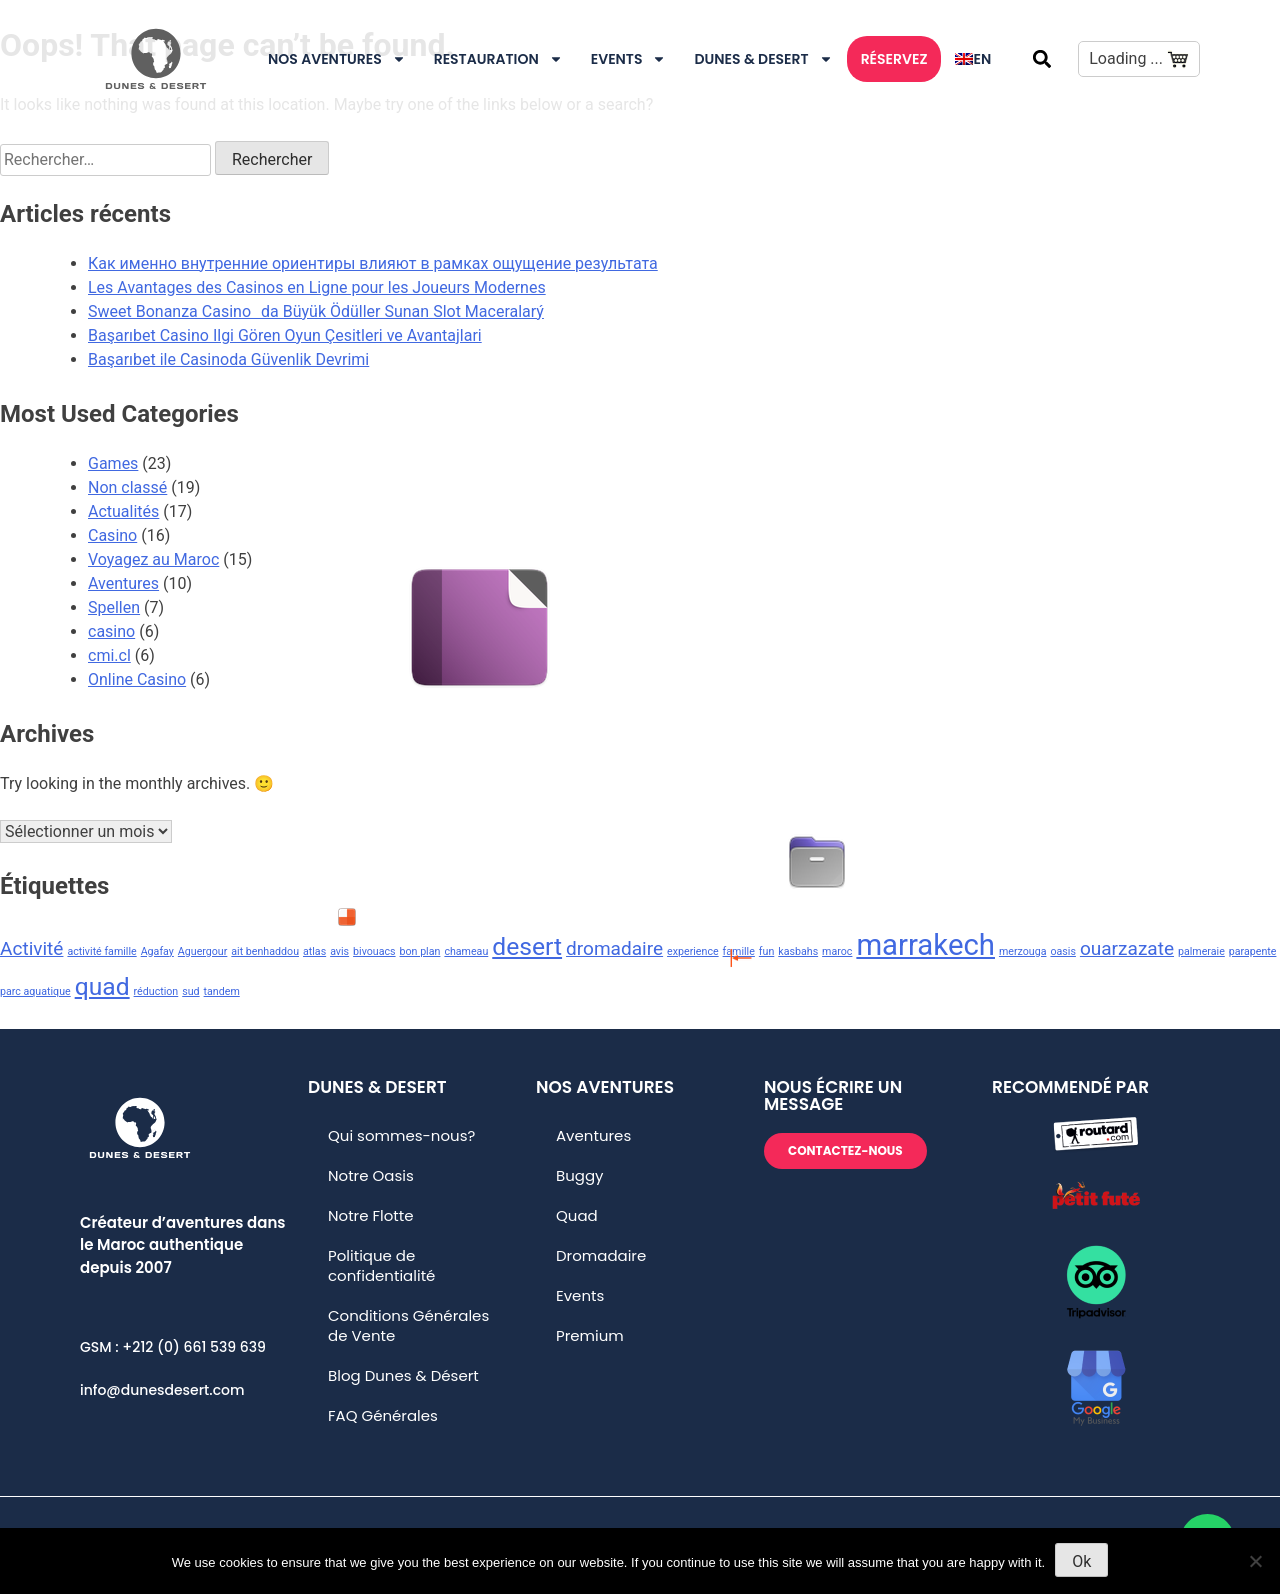 The image size is (1280, 1594). What do you see at coordinates (817, 862) in the screenshot?
I see `open the file manager application` at bounding box center [817, 862].